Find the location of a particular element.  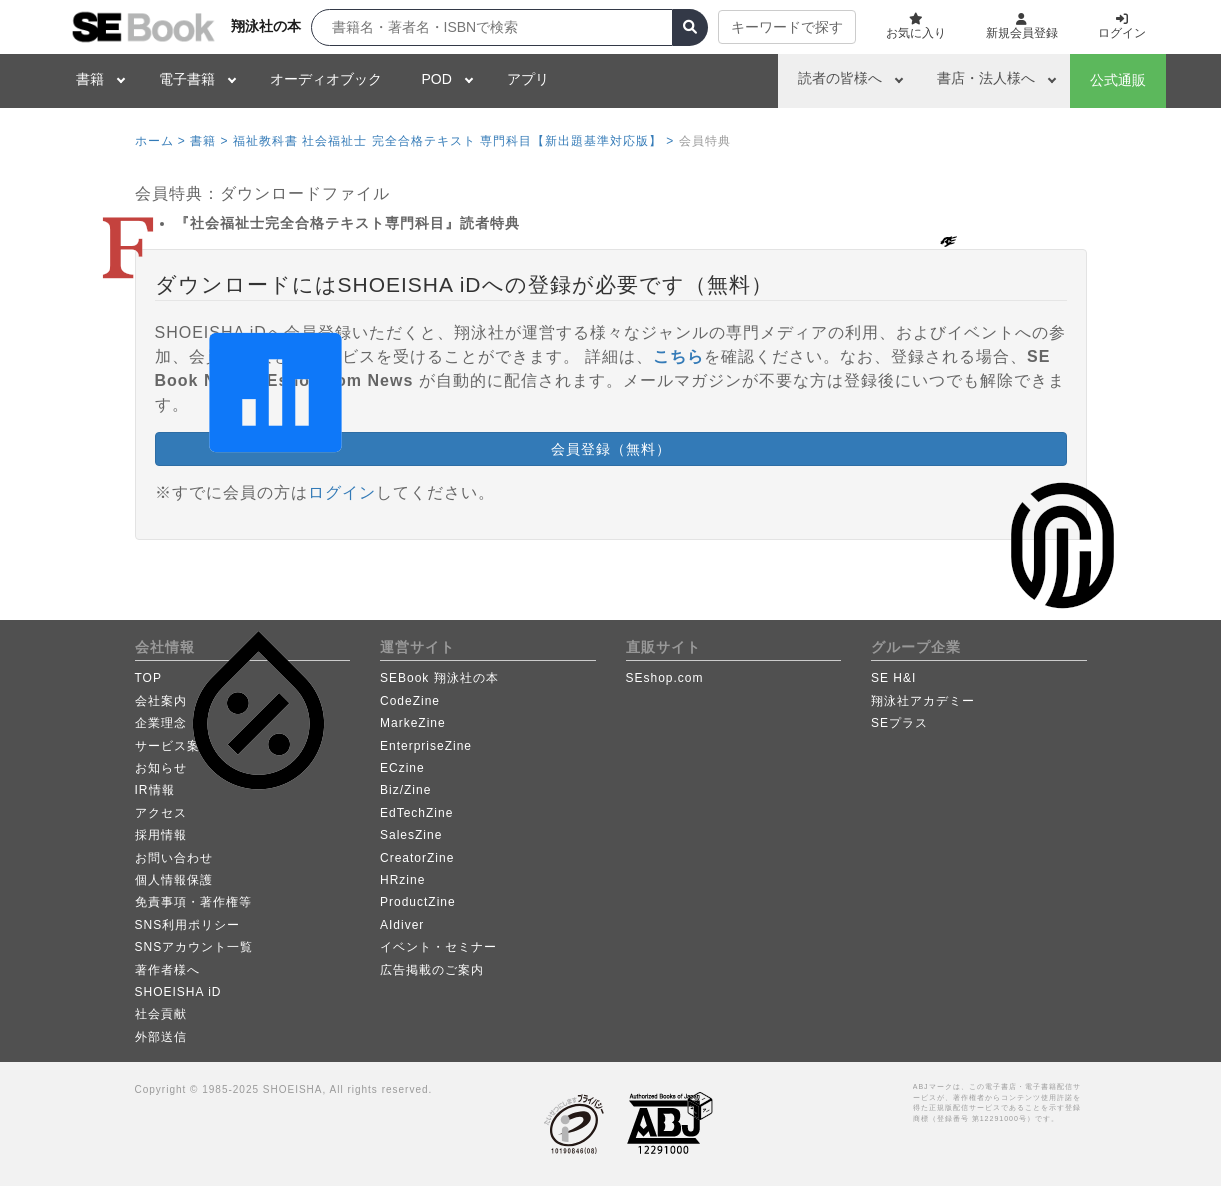

enable fingerprint authentication is located at coordinates (1062, 545).